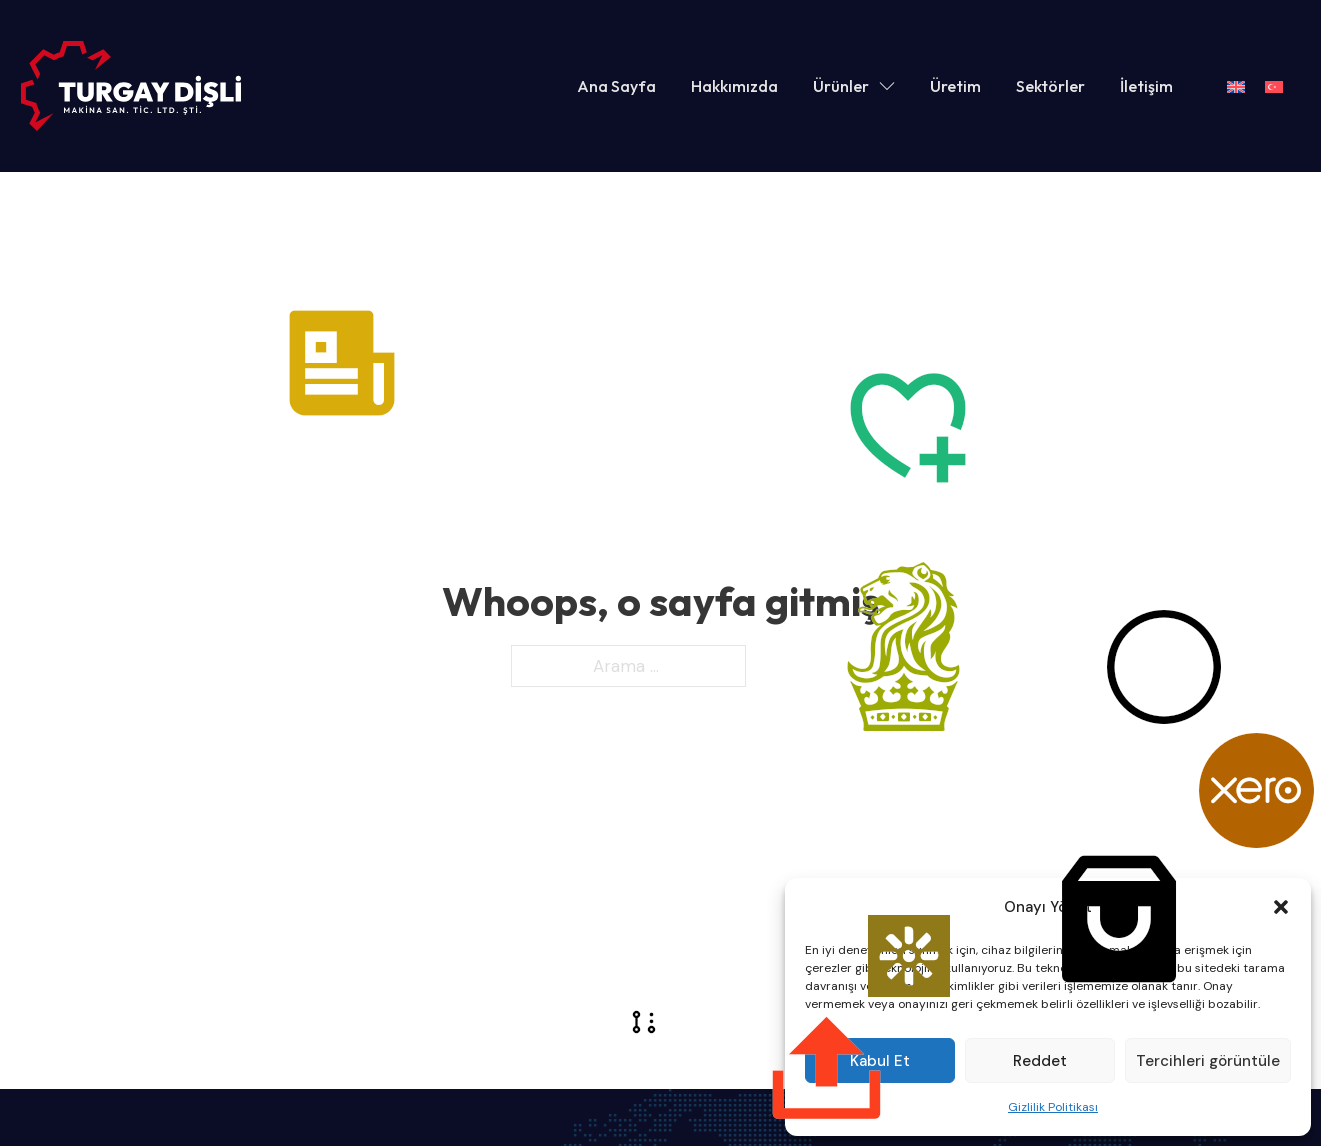 The image size is (1321, 1146). Describe the element at coordinates (909, 956) in the screenshot. I see `kentico CMS platform logo` at that location.